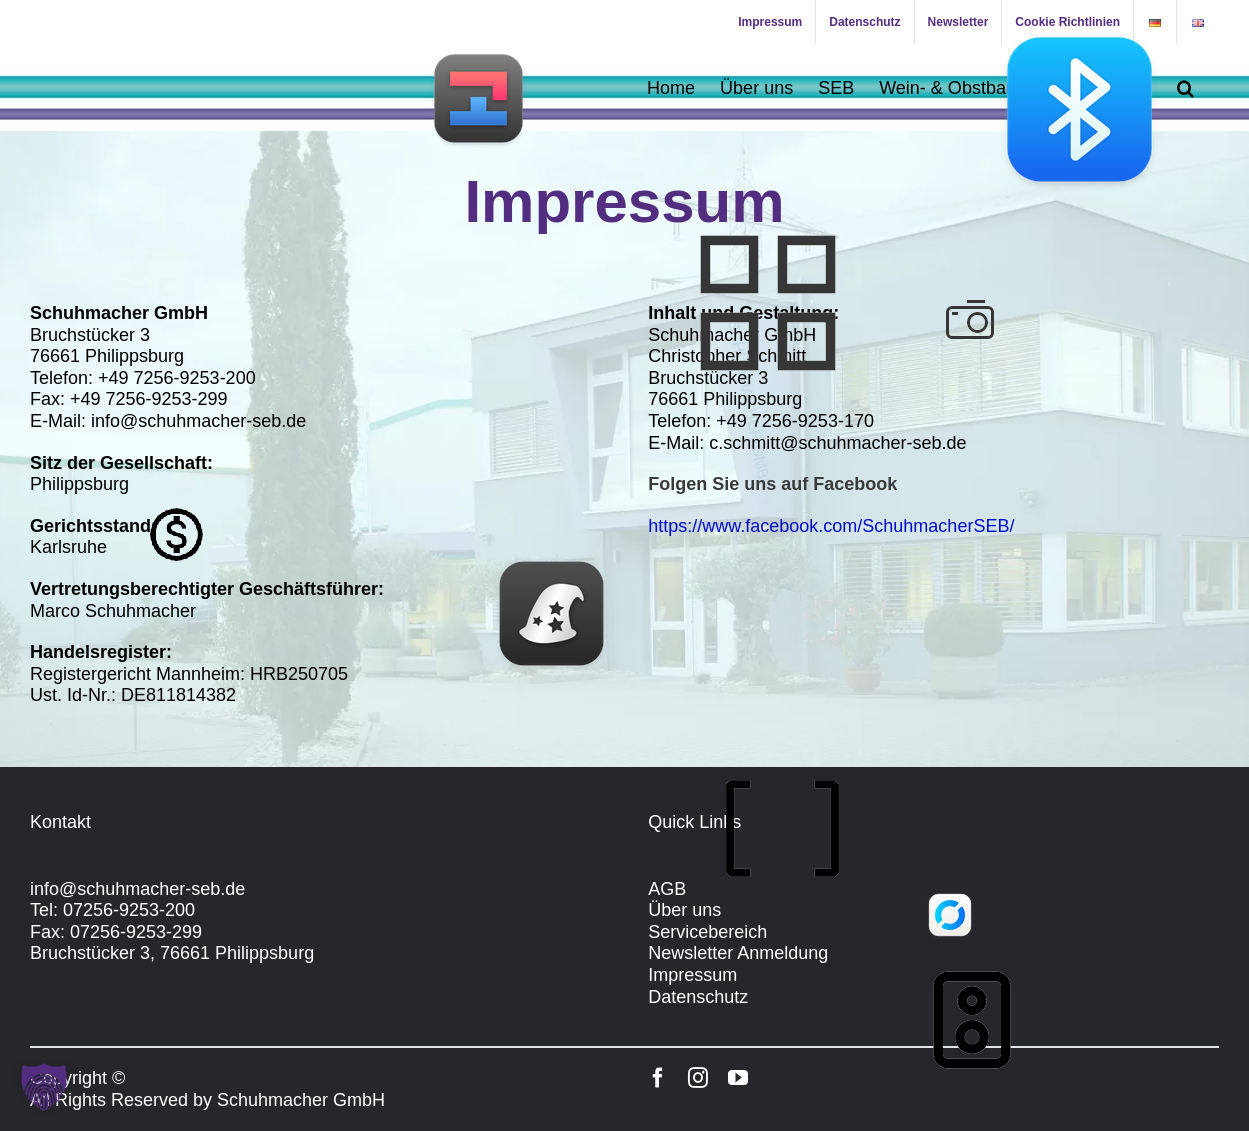 Image resolution: width=1249 pixels, height=1131 pixels. I want to click on toggle bluetooth on or off, so click(1079, 109).